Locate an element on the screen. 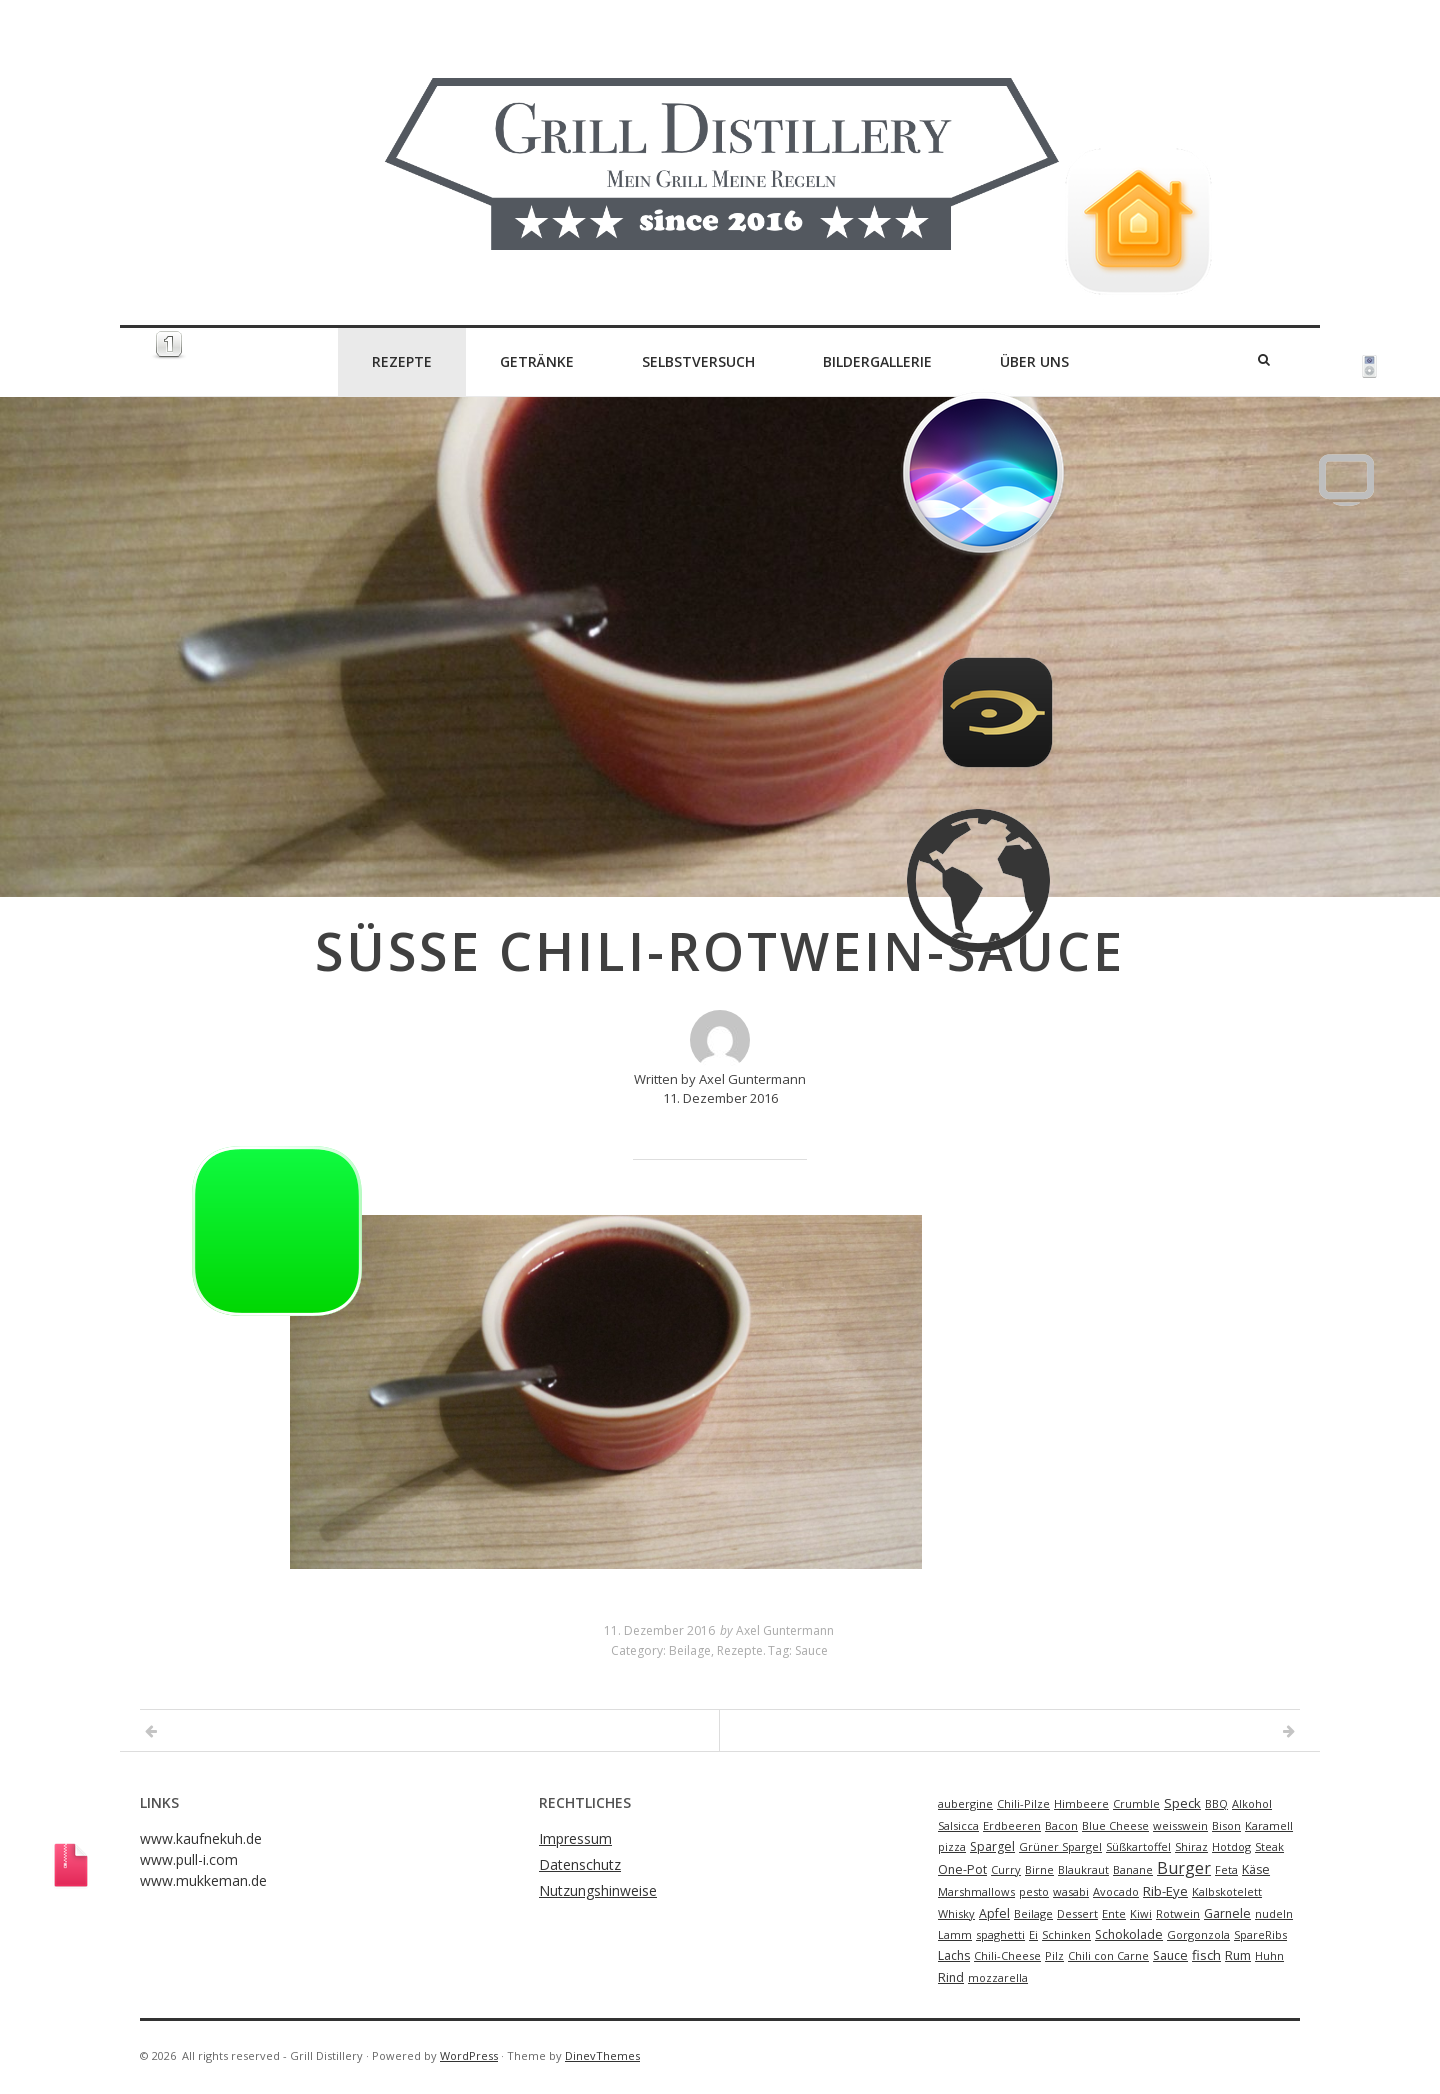  open the halo app is located at coordinates (997, 712).